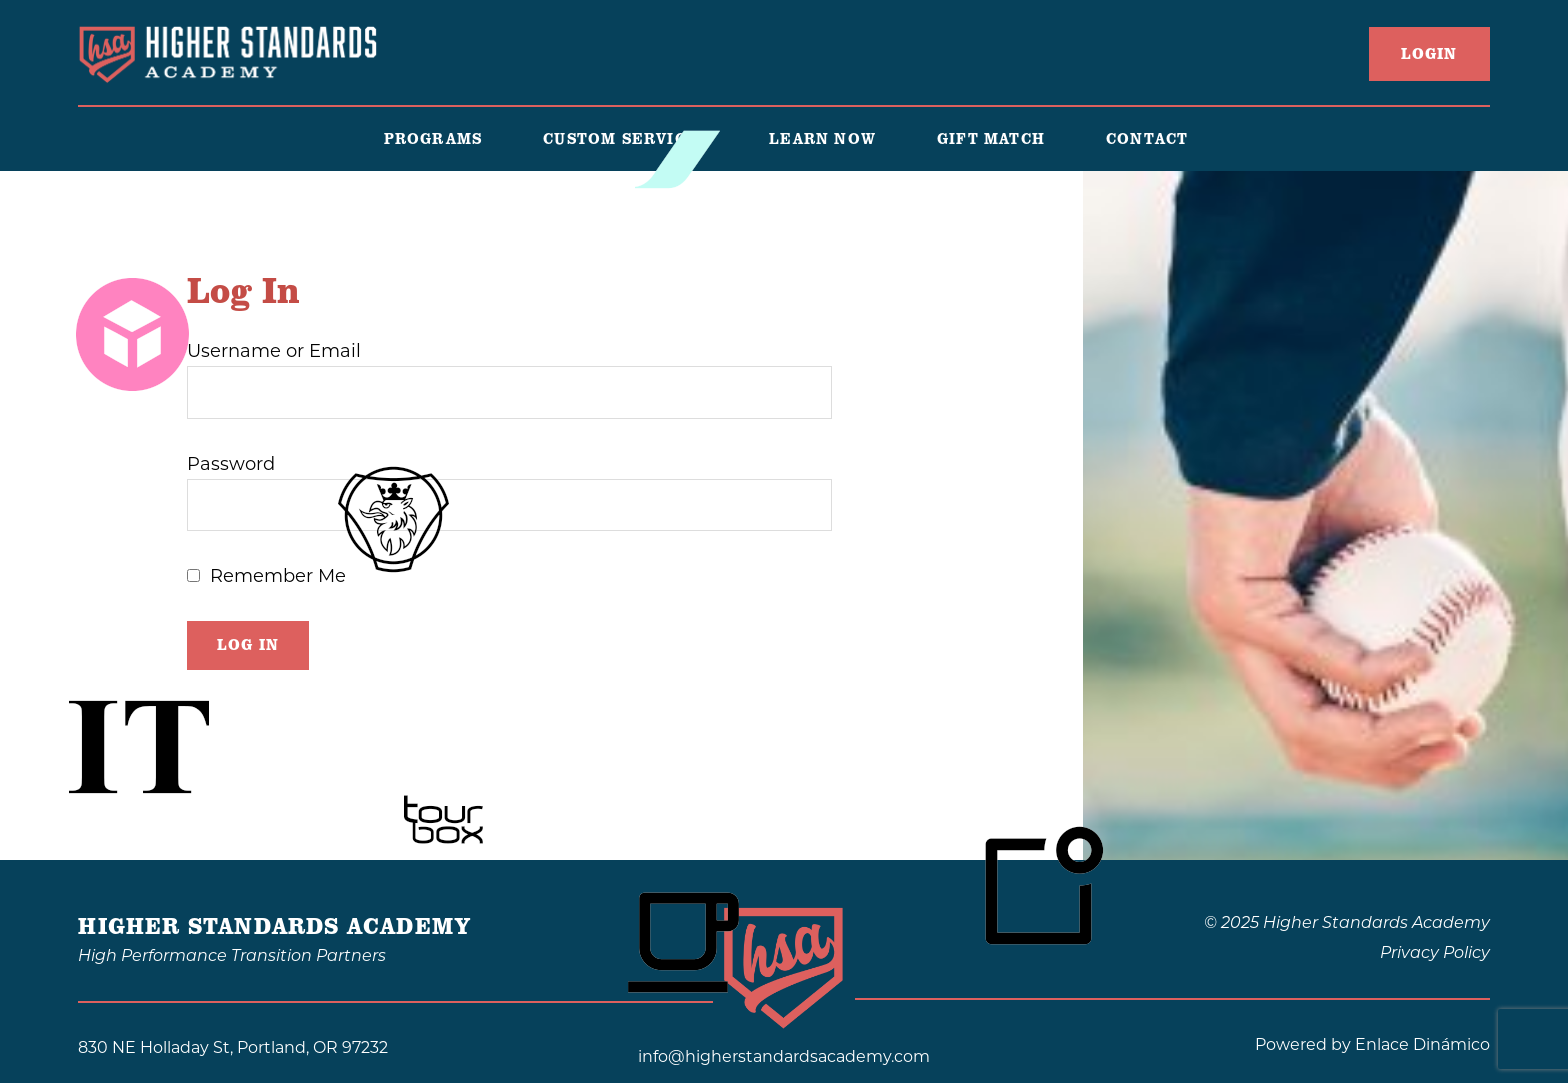  What do you see at coordinates (132, 334) in the screenshot?
I see `open sketchfab to view 3d models` at bounding box center [132, 334].